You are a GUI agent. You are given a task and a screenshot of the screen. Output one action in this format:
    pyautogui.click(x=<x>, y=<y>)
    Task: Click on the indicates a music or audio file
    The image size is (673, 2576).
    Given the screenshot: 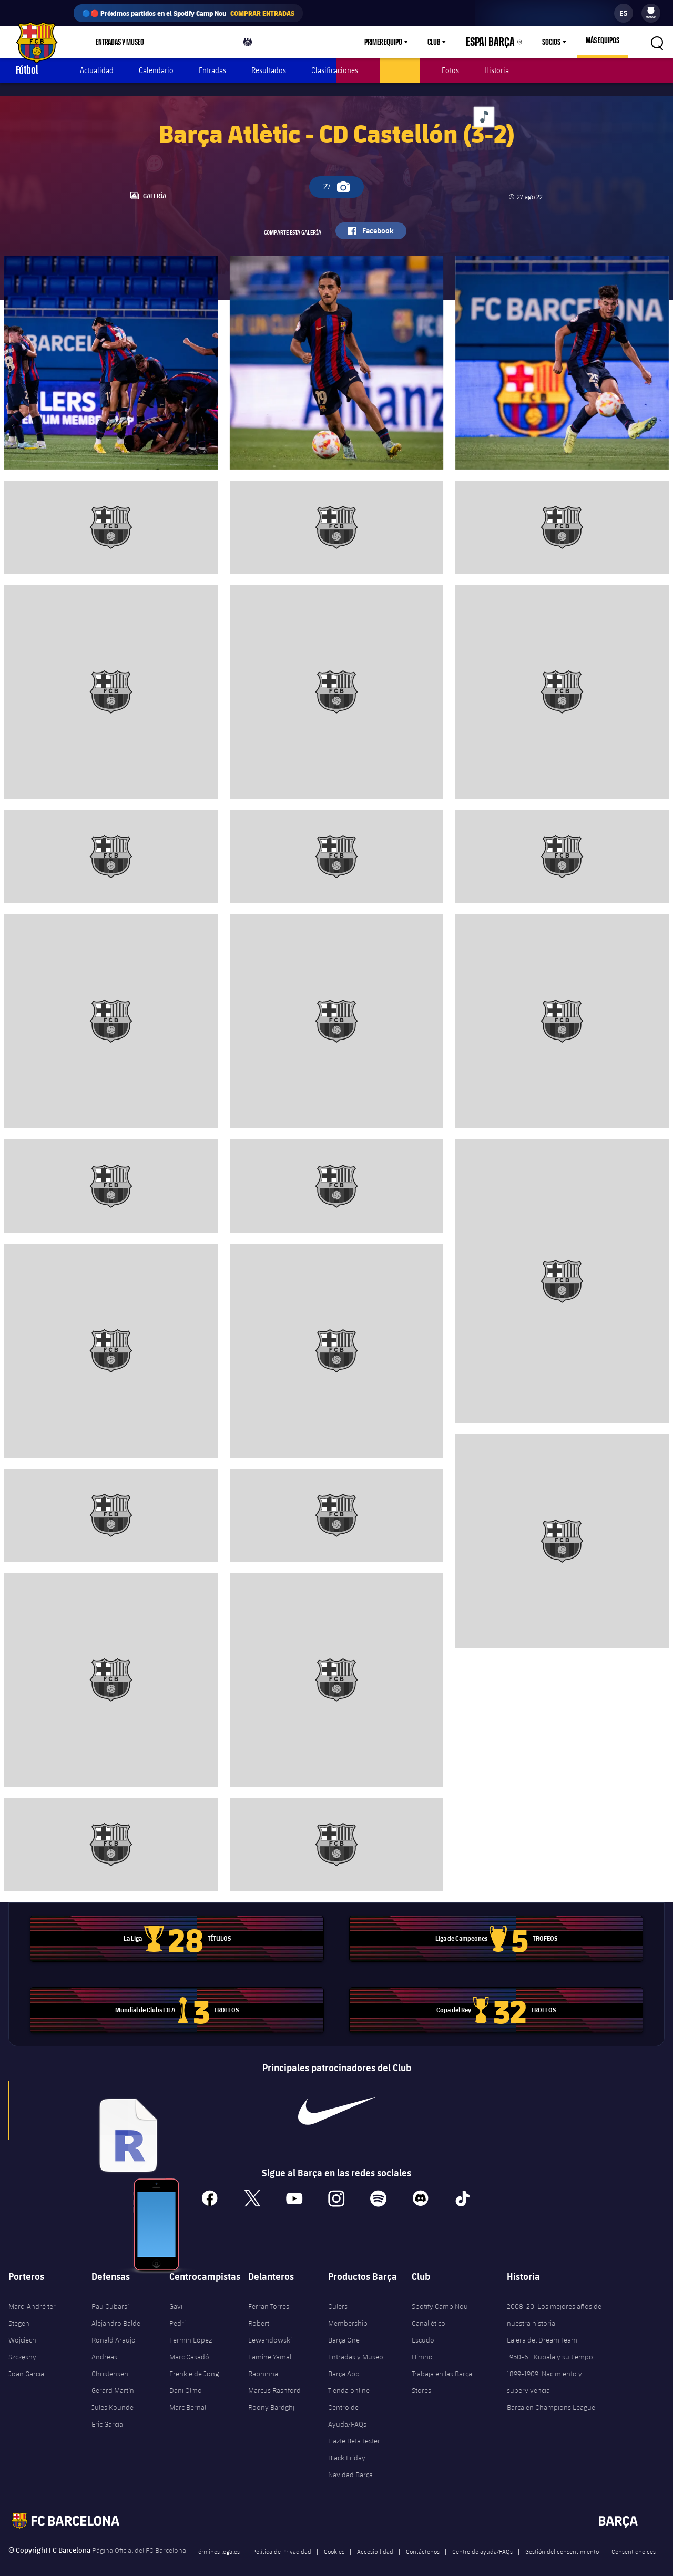 What is the action you would take?
    pyautogui.click(x=484, y=117)
    